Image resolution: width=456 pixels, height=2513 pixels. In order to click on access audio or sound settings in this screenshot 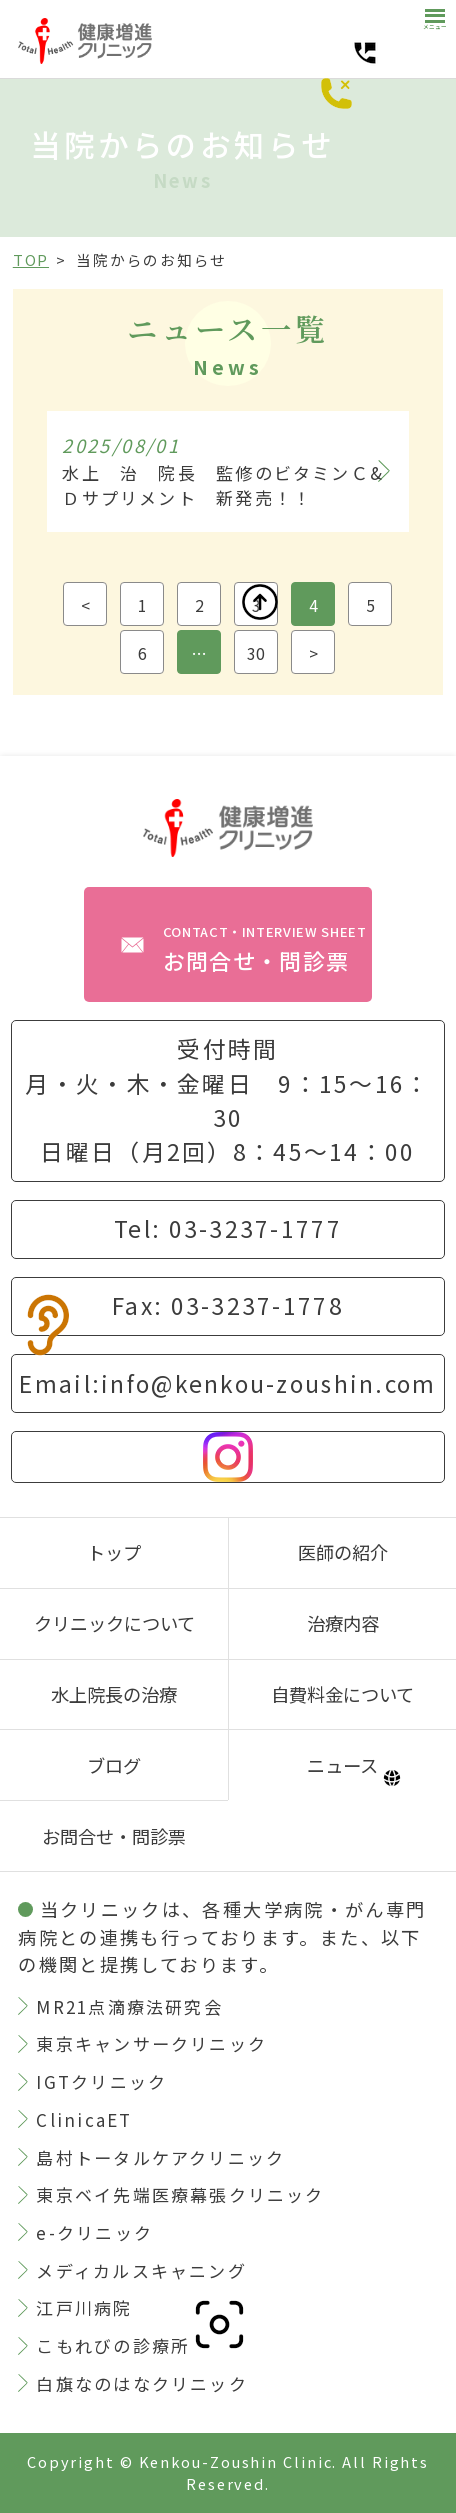, I will do `click(47, 1325)`.